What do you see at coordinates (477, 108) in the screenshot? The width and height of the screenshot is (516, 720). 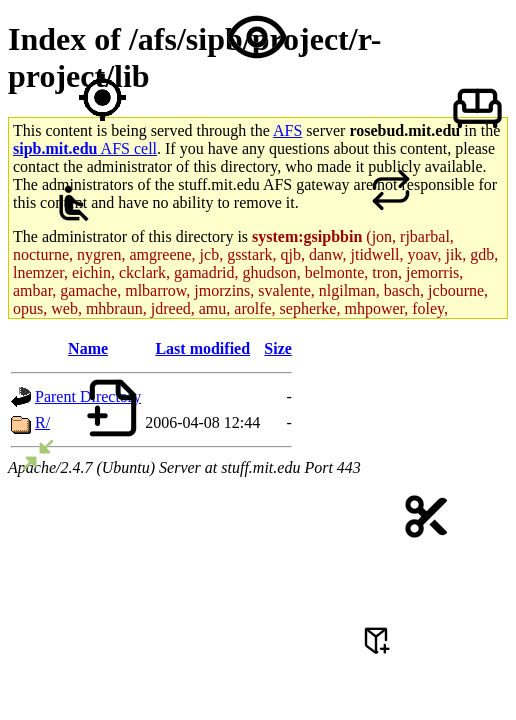 I see `browse furniture or home decor items` at bounding box center [477, 108].